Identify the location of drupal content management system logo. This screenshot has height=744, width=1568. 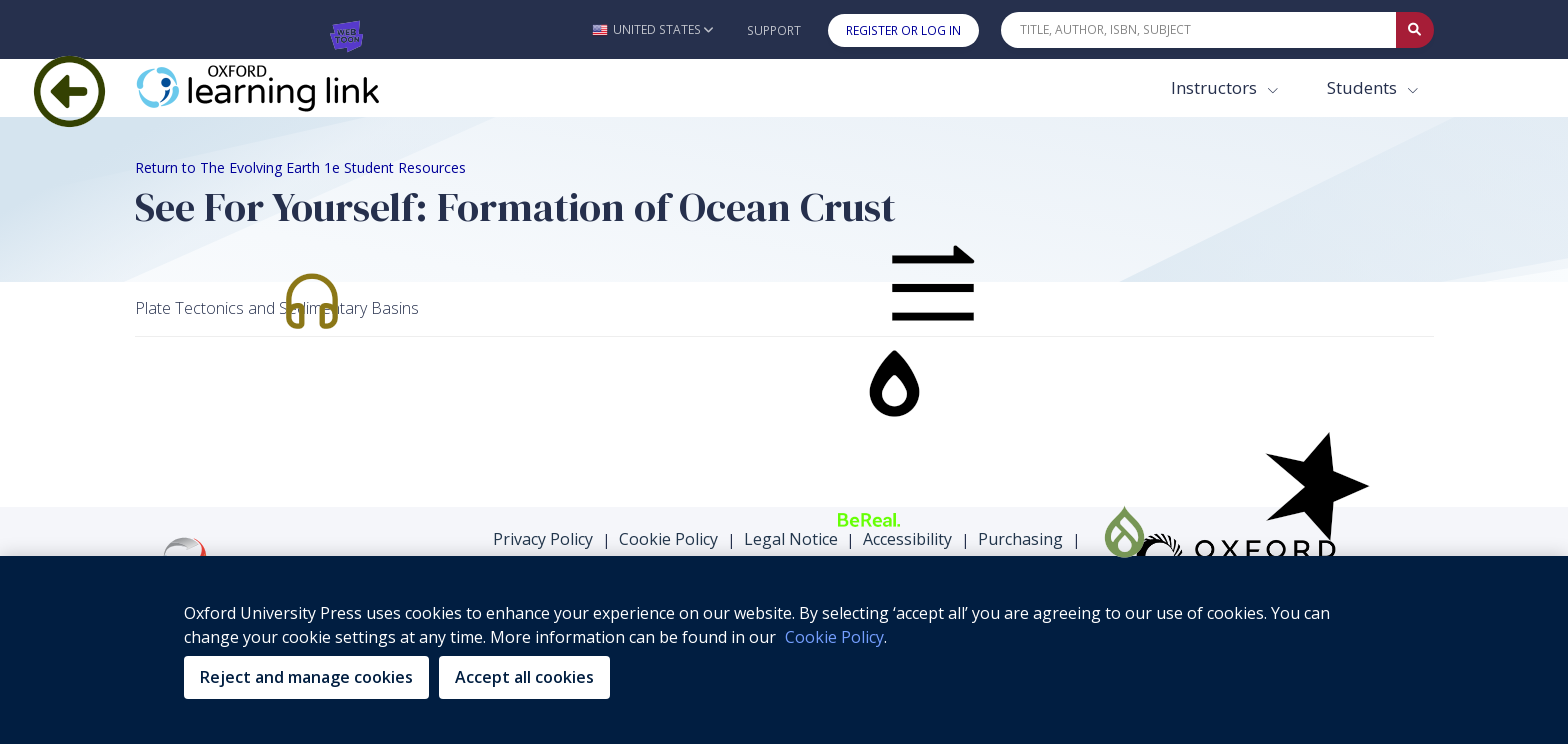
(1124, 531).